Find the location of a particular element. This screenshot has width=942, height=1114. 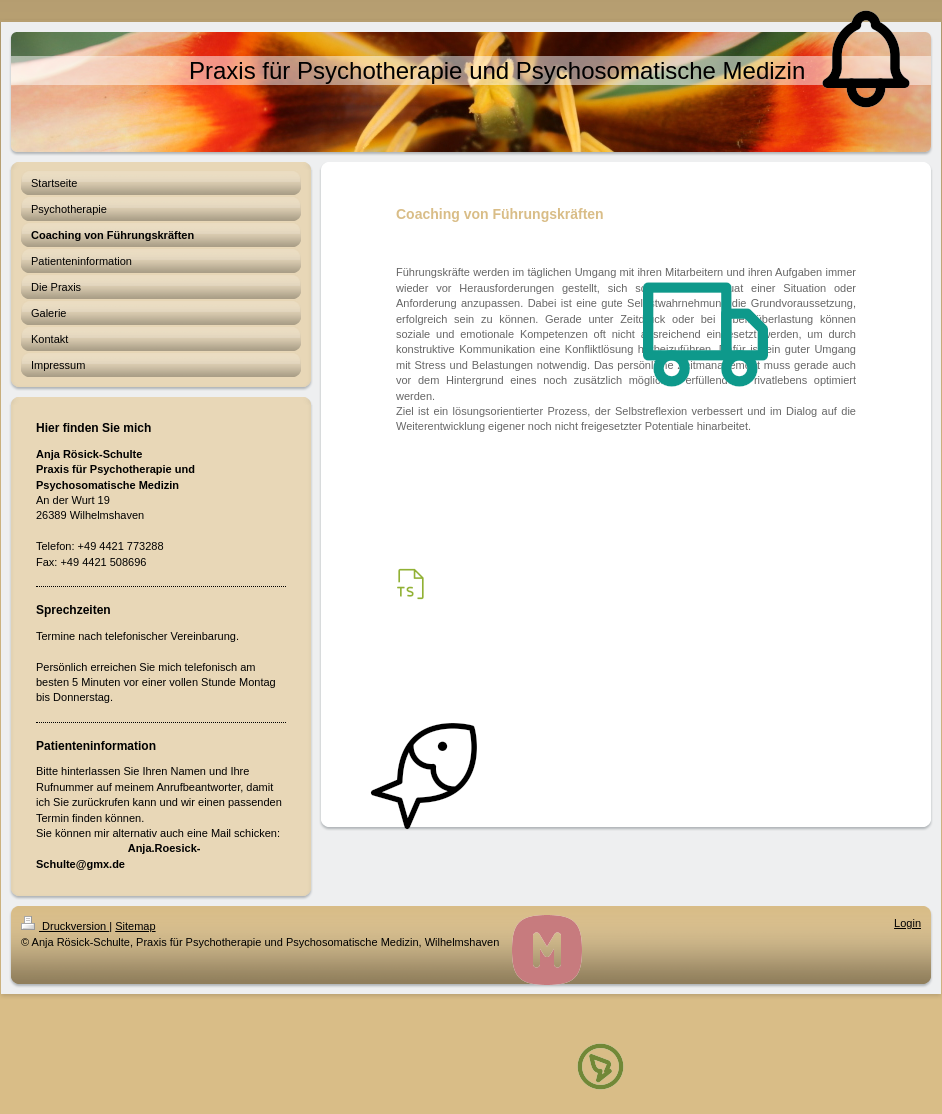

track your delivery status is located at coordinates (705, 334).